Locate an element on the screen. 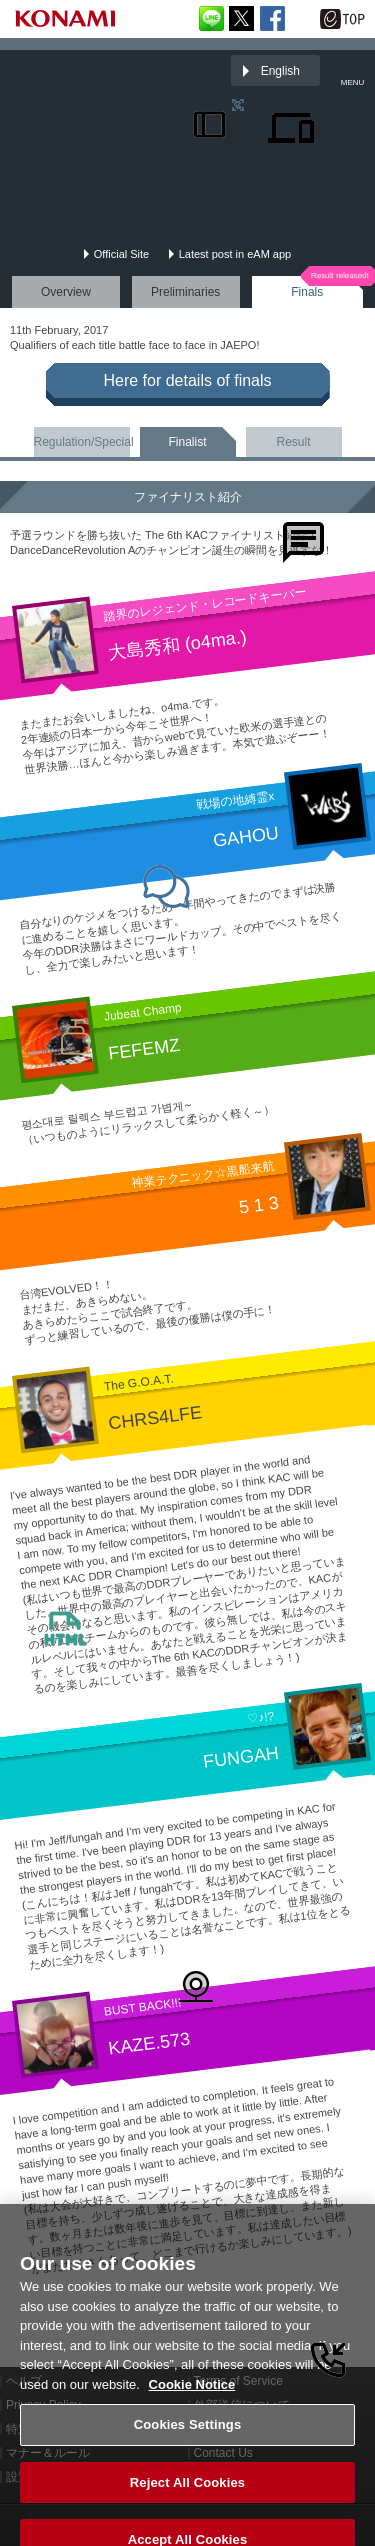  open chat or messaging is located at coordinates (303, 542).